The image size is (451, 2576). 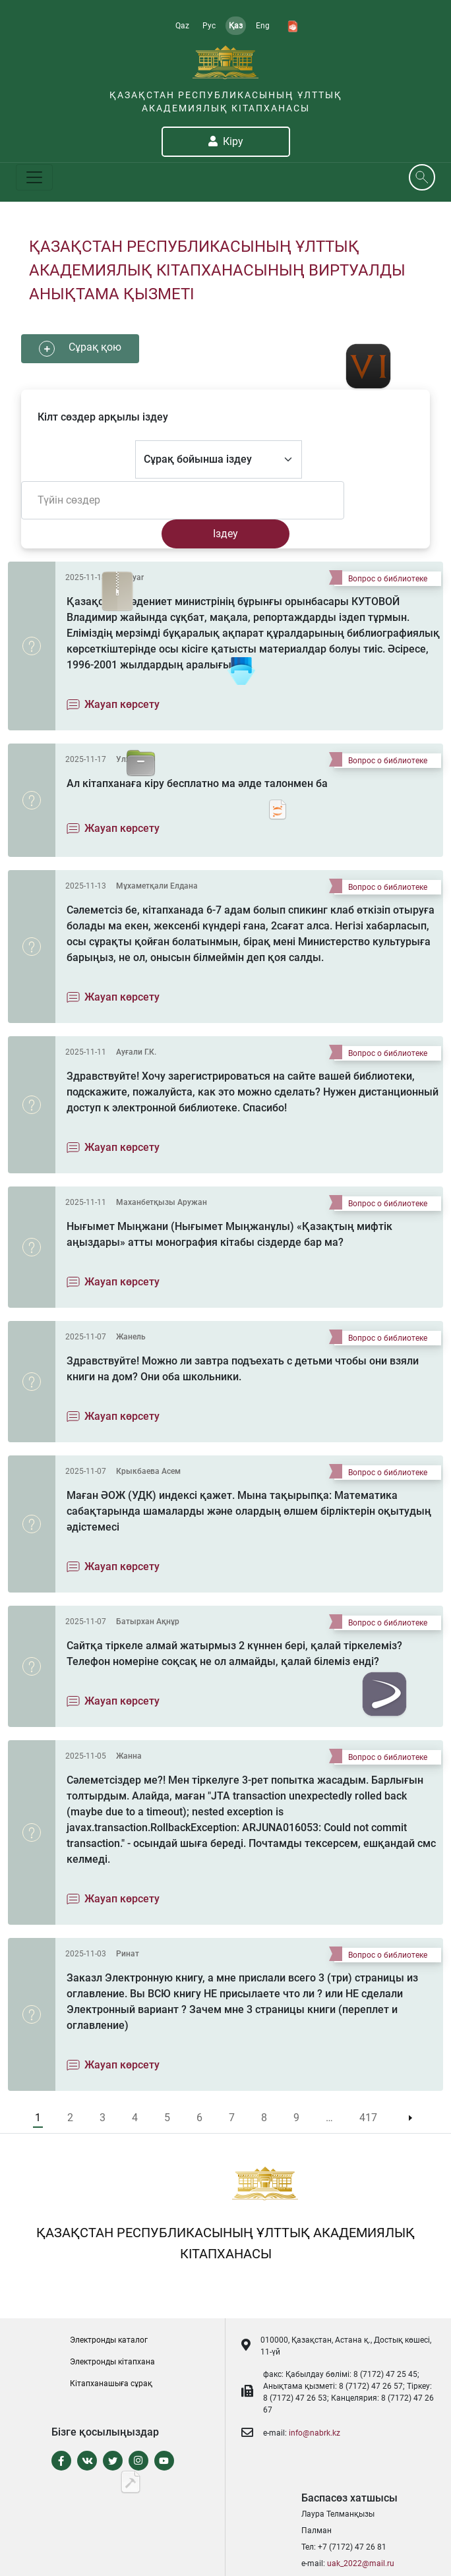 I want to click on launch the devuan linux application, so click(x=384, y=1694).